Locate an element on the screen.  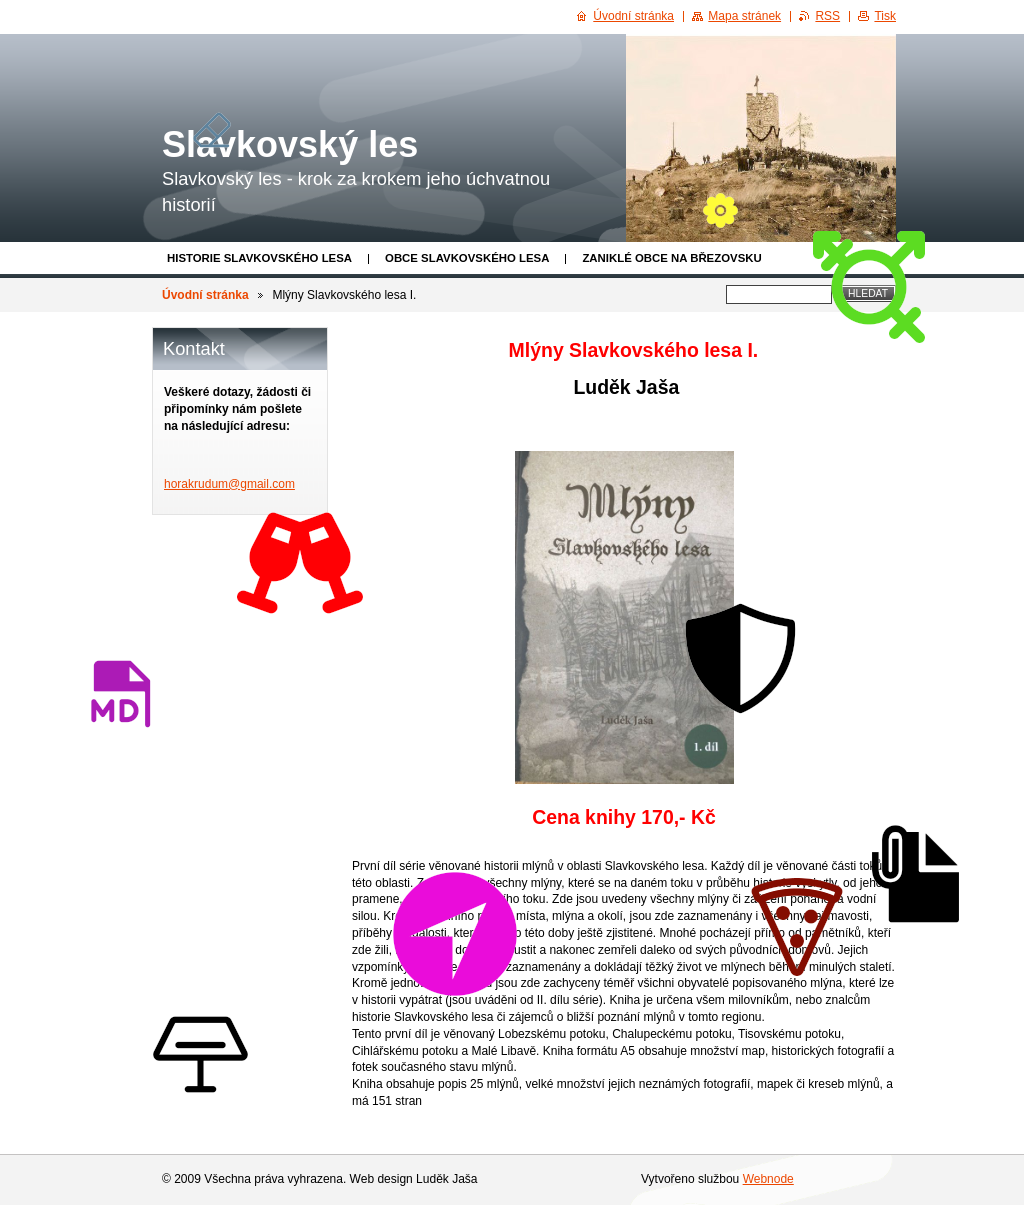
erase or clear content is located at coordinates (212, 130).